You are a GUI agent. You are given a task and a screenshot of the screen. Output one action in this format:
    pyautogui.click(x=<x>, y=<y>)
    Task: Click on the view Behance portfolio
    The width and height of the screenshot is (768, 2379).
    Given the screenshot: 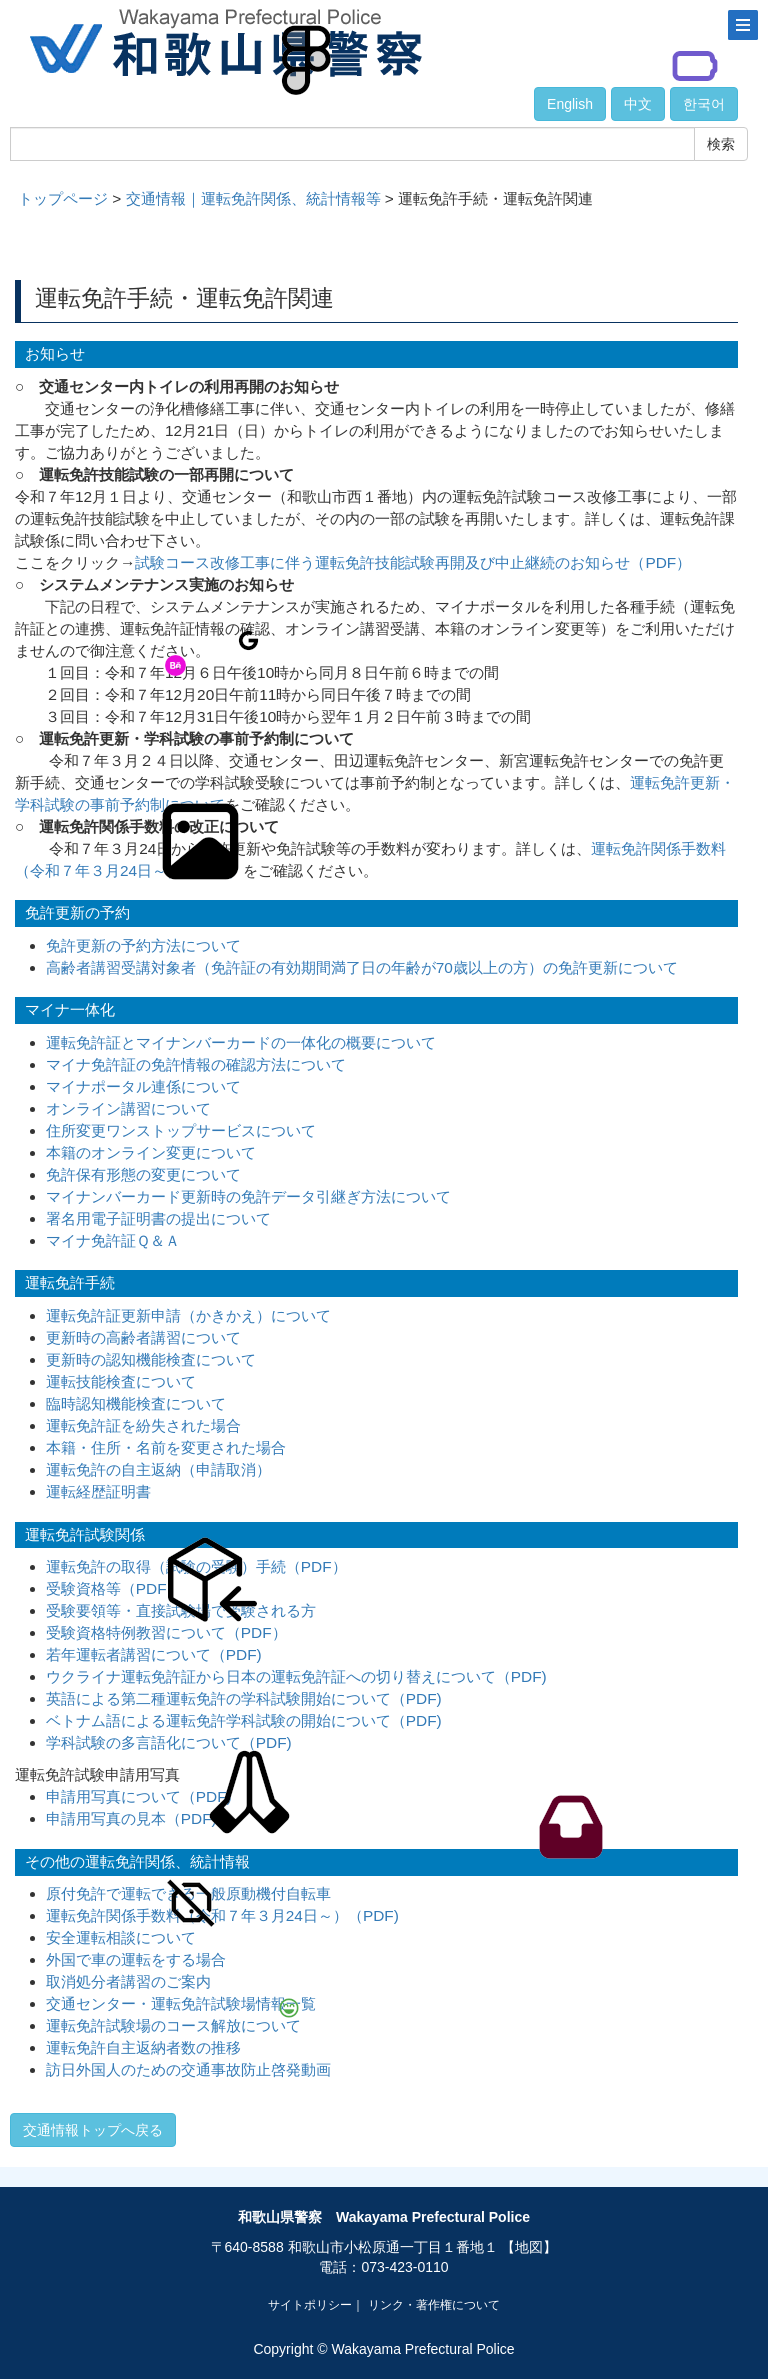 What is the action you would take?
    pyautogui.click(x=175, y=665)
    